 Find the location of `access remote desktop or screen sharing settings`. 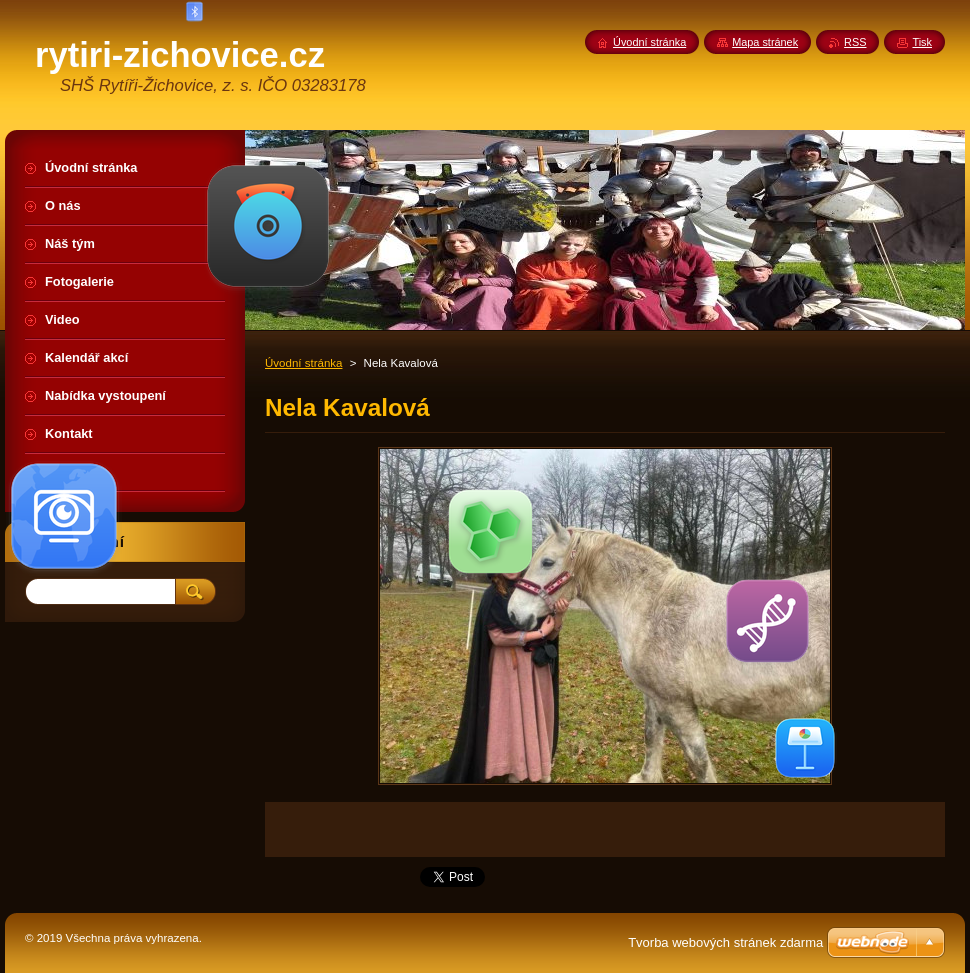

access remote desktop or screen sharing settings is located at coordinates (64, 518).